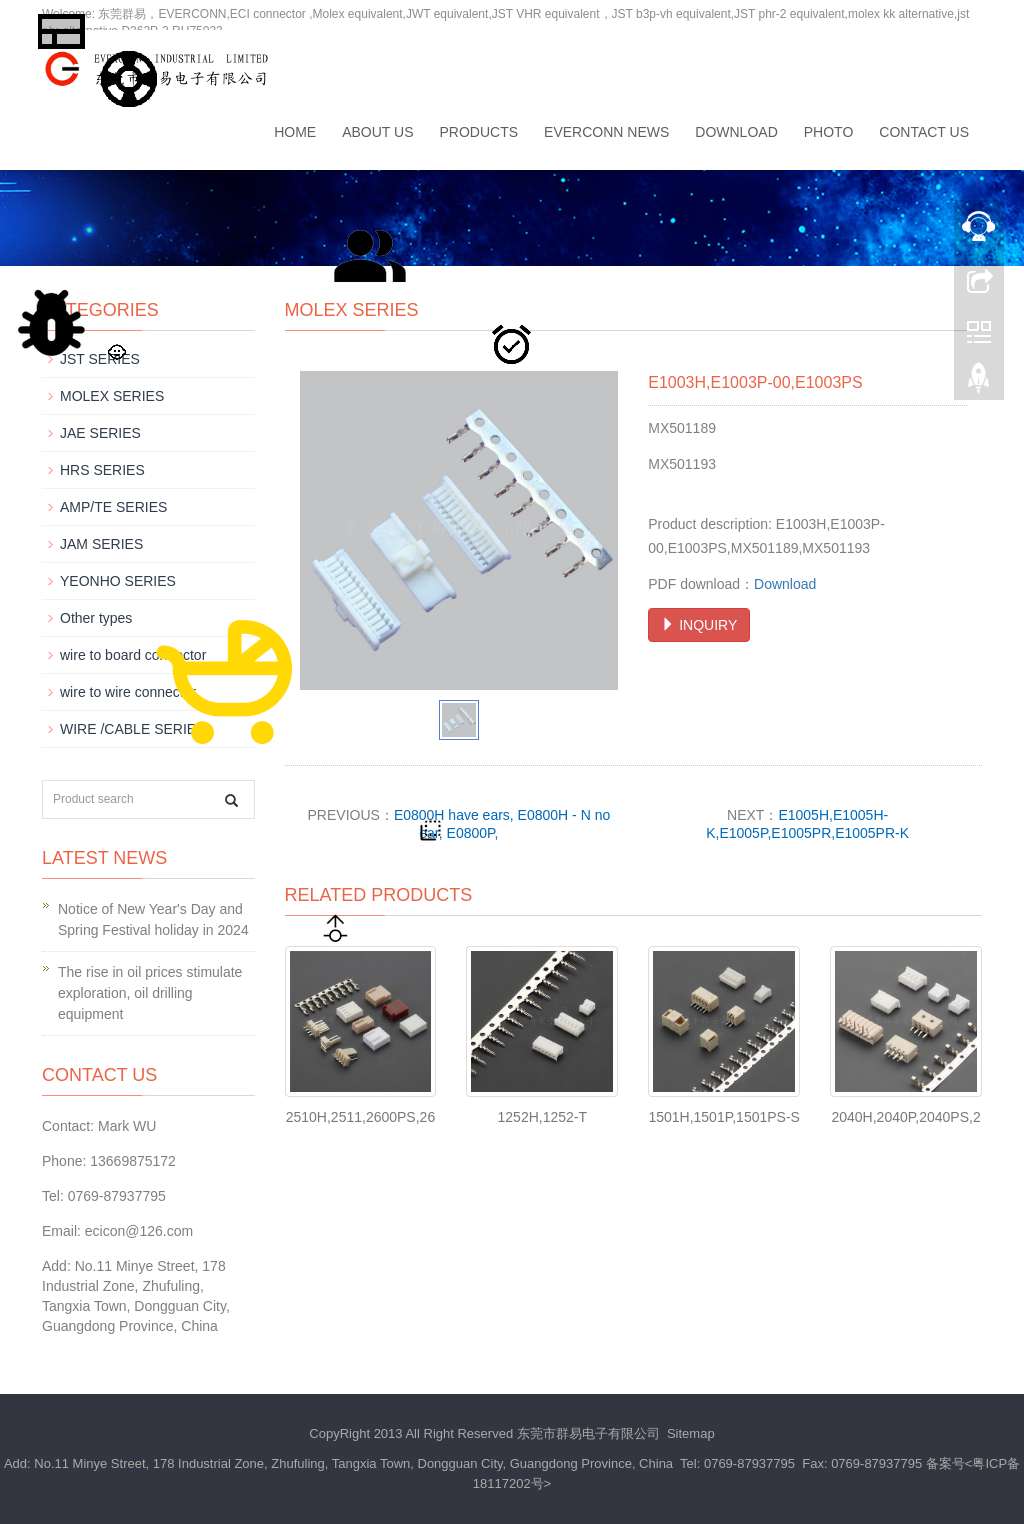 Image resolution: width=1024 pixels, height=1524 pixels. What do you see at coordinates (511, 344) in the screenshot?
I see `alarm is set and active` at bounding box center [511, 344].